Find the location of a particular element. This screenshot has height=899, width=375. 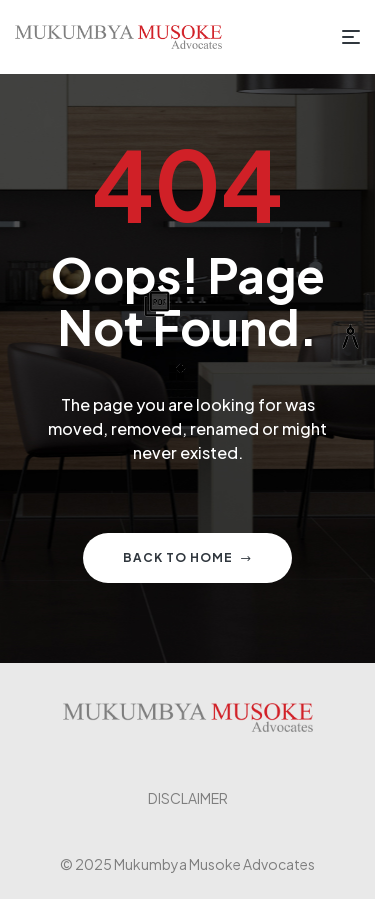

access home screen widgets is located at coordinates (176, 372).